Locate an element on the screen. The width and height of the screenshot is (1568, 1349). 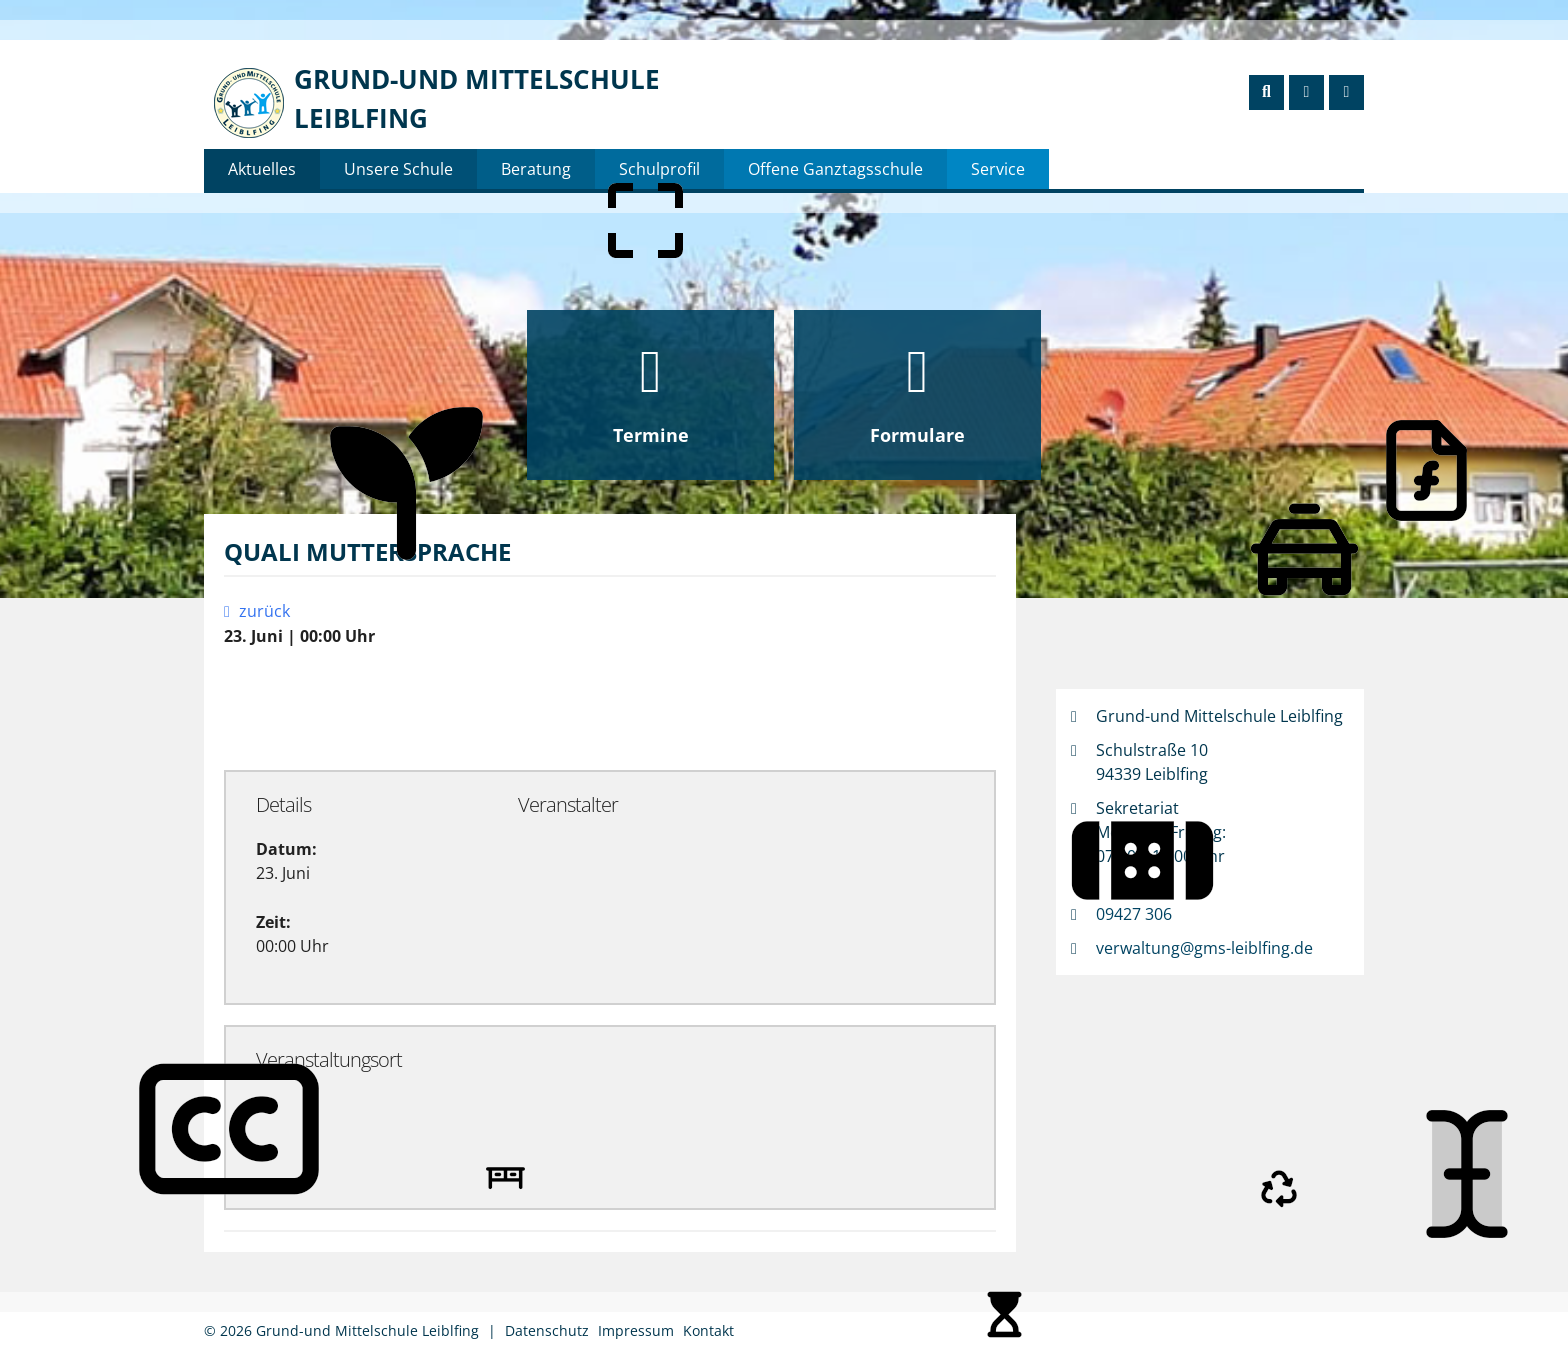
indicates new growth or beginner status is located at coordinates (406, 483).